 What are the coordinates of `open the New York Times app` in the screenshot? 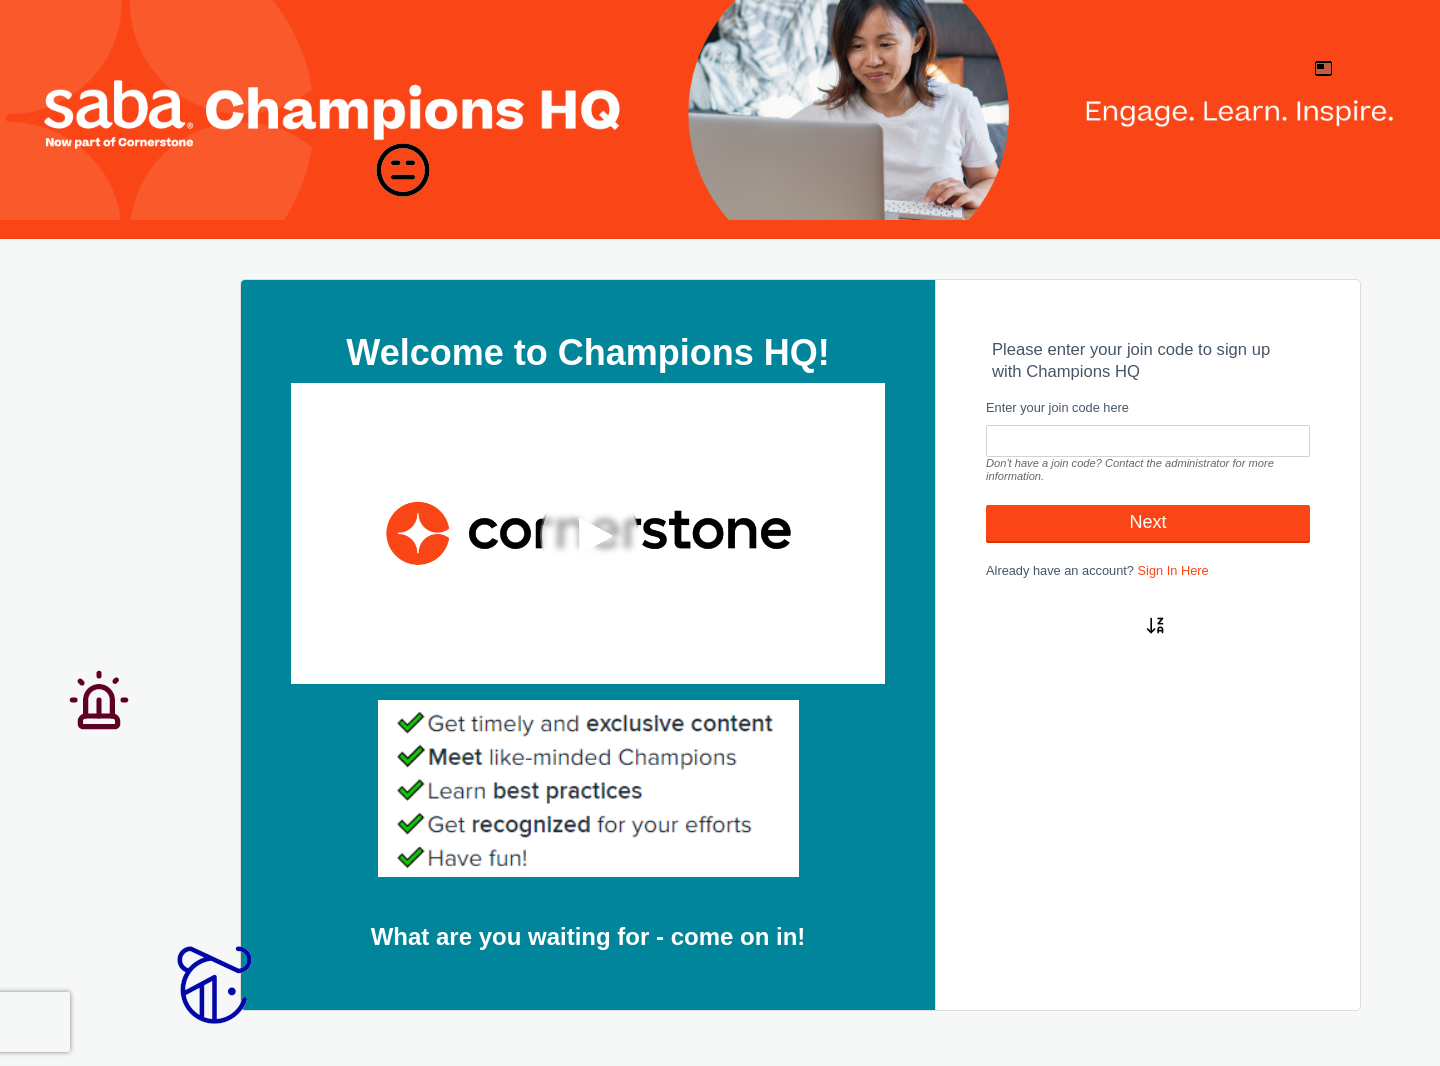 It's located at (214, 983).